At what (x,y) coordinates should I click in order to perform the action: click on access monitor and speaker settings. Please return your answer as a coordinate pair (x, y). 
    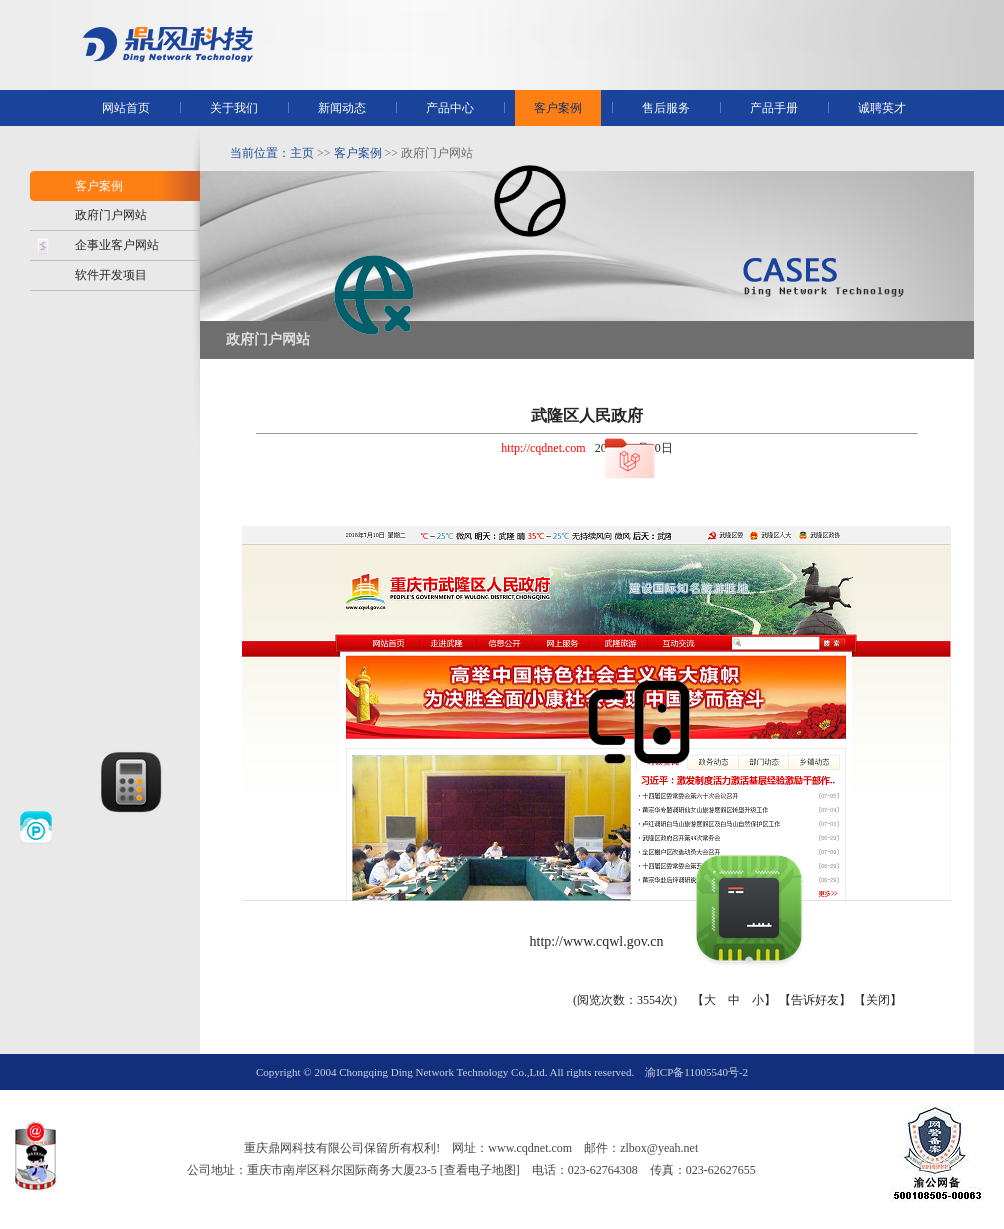
    Looking at the image, I should click on (639, 722).